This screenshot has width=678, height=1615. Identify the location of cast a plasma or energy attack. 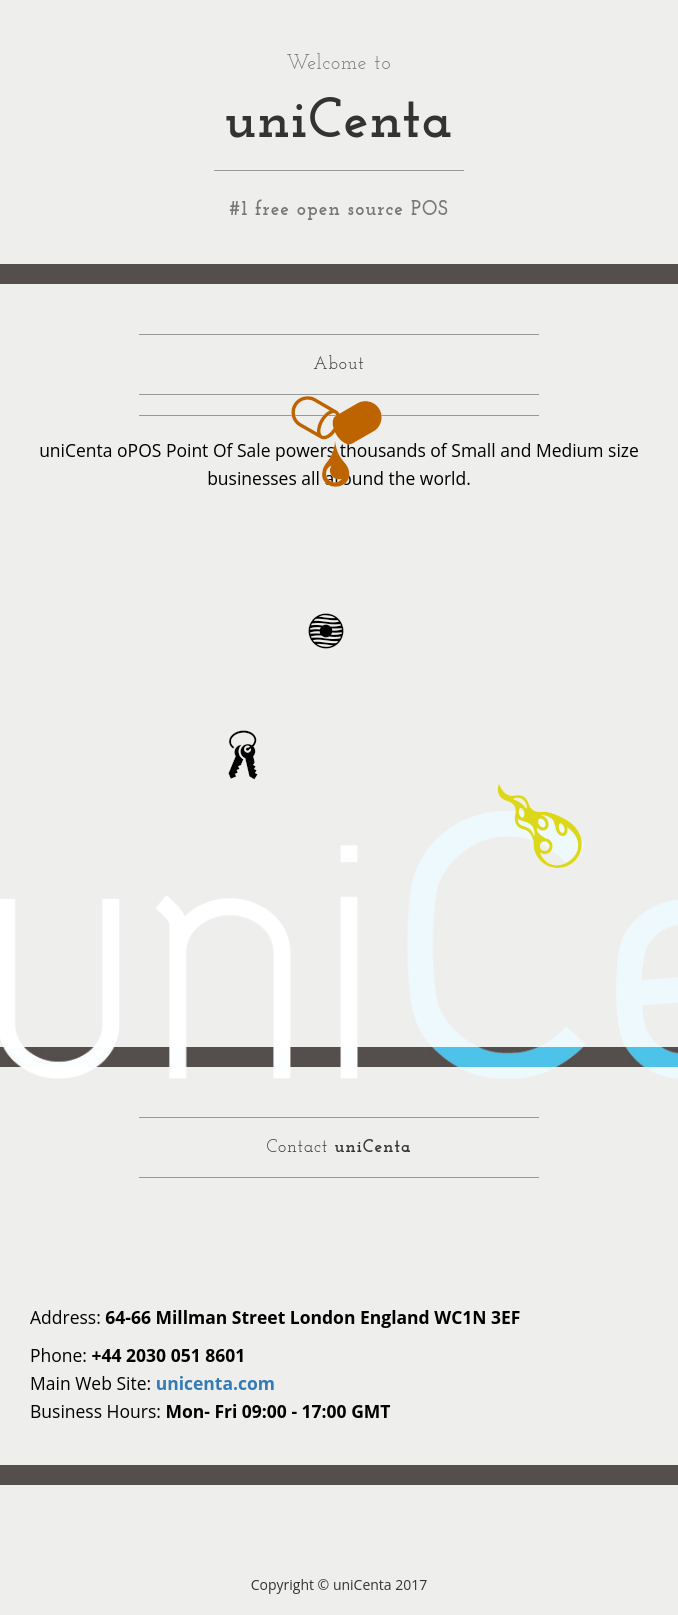
(540, 826).